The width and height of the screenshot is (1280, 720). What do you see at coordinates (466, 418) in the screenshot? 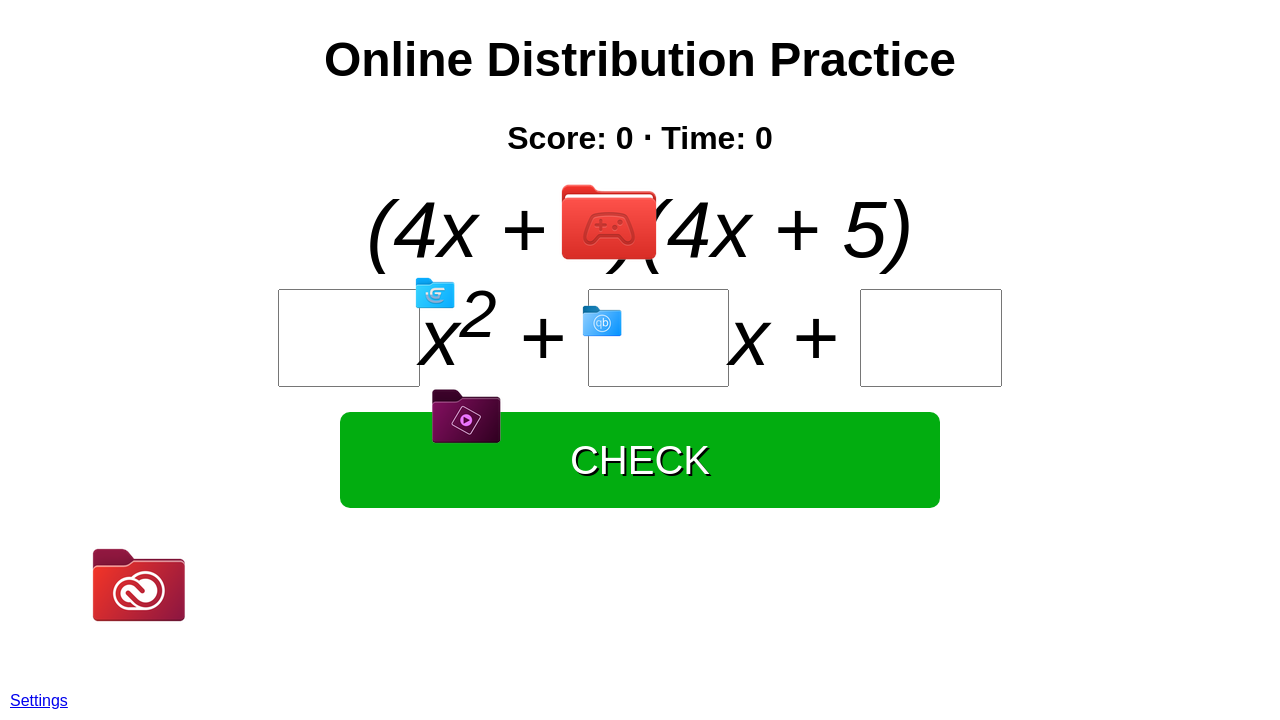
I see `open adobe premiere elements project folder` at bounding box center [466, 418].